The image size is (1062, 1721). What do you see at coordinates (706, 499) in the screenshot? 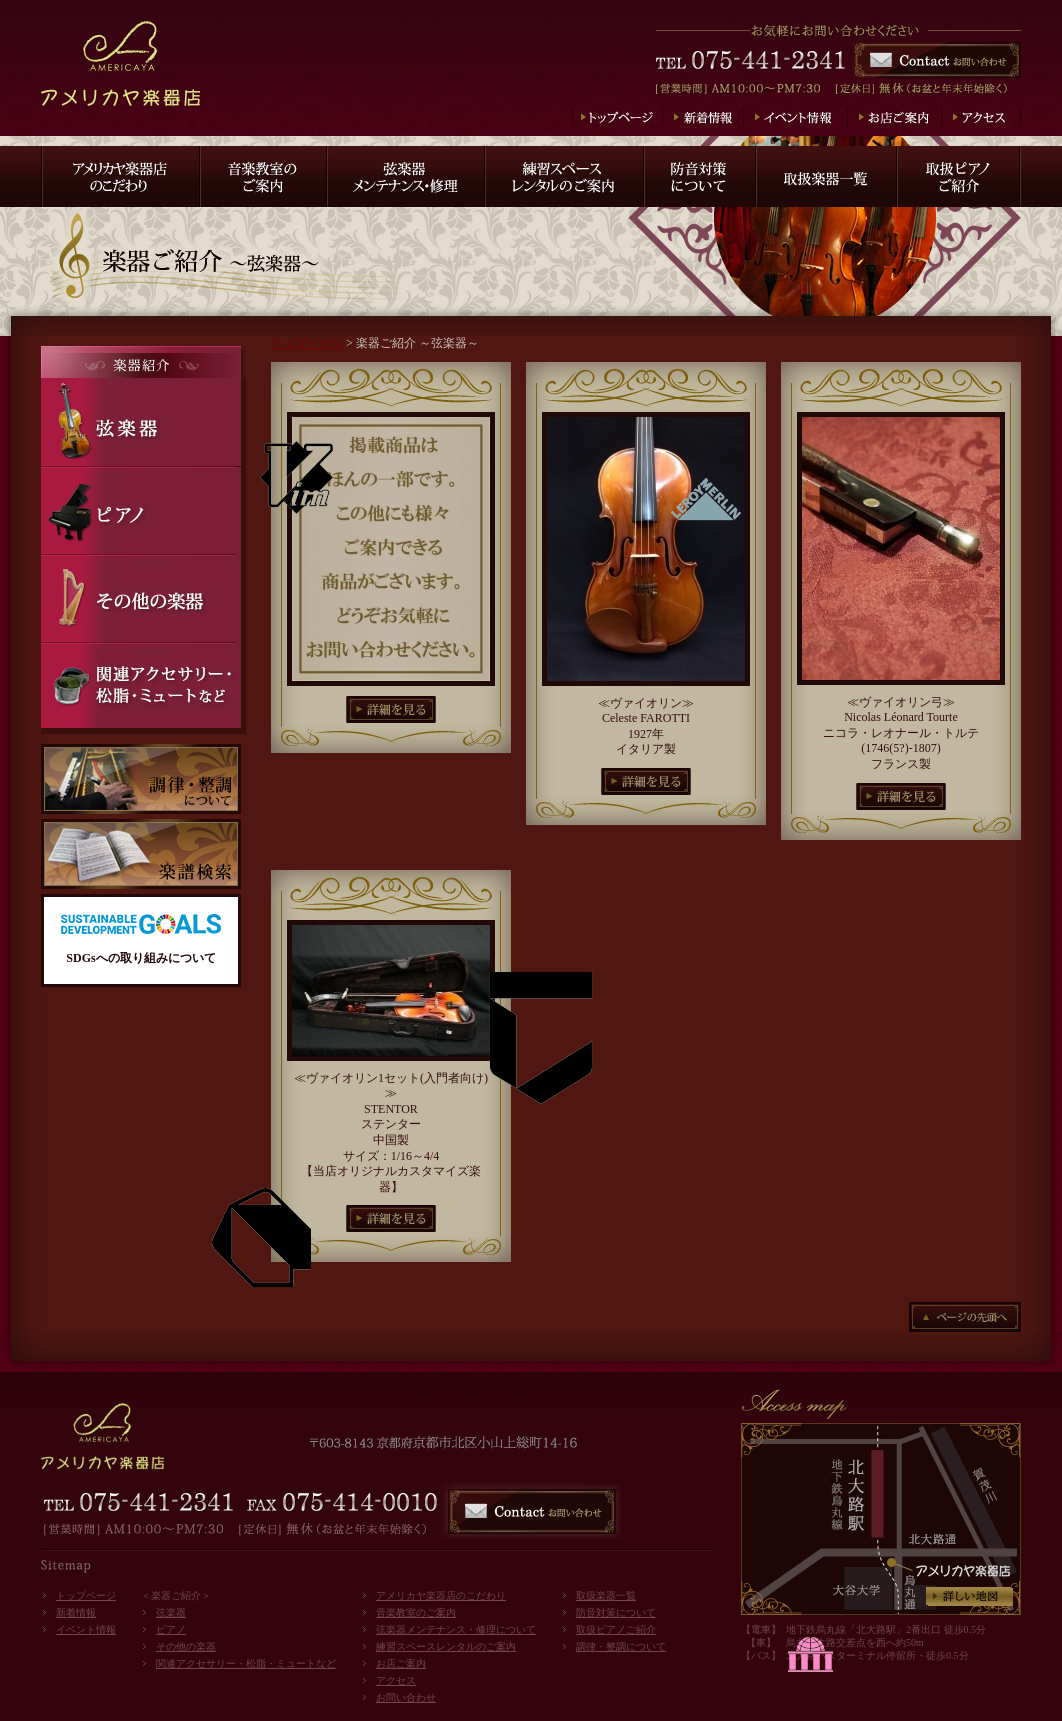
I see `visit the Leroy Merlin website or app` at bounding box center [706, 499].